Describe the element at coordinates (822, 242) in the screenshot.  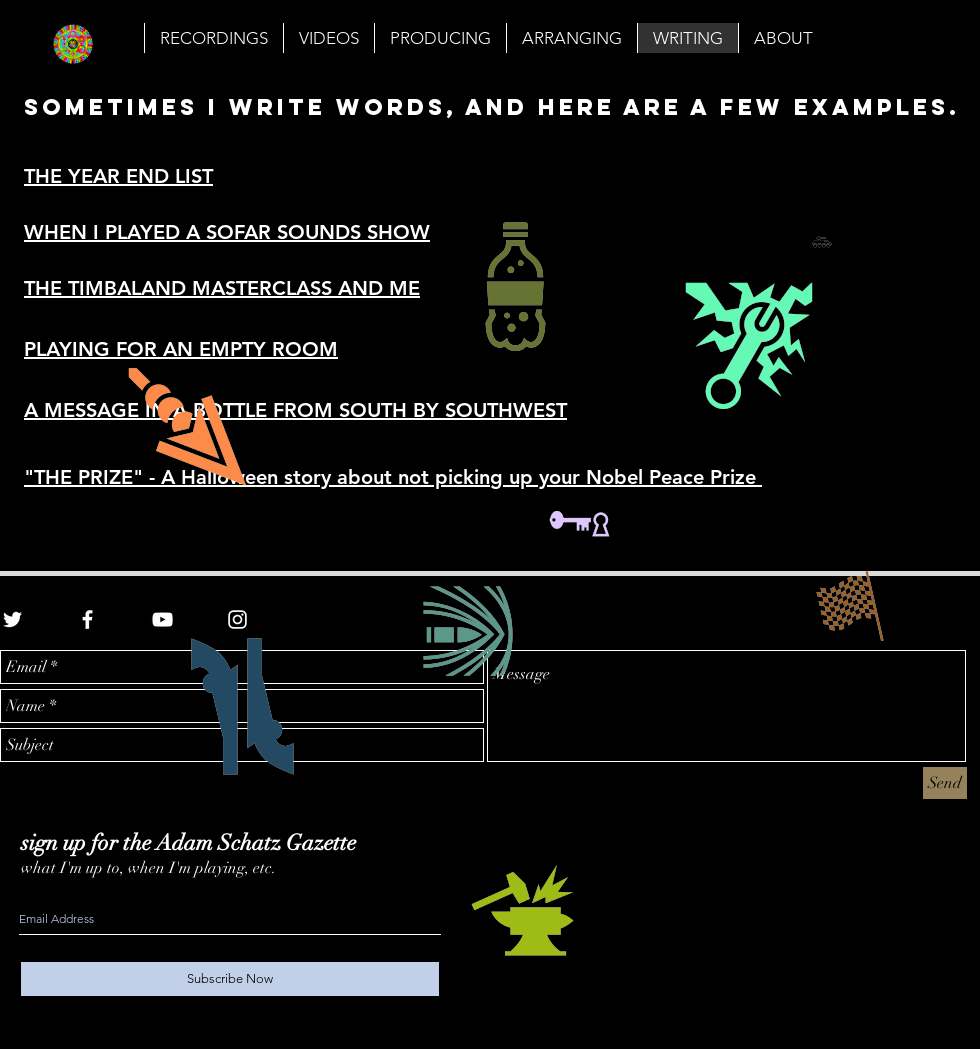
I see `armored personnel carrier unit in a strategy game` at that location.